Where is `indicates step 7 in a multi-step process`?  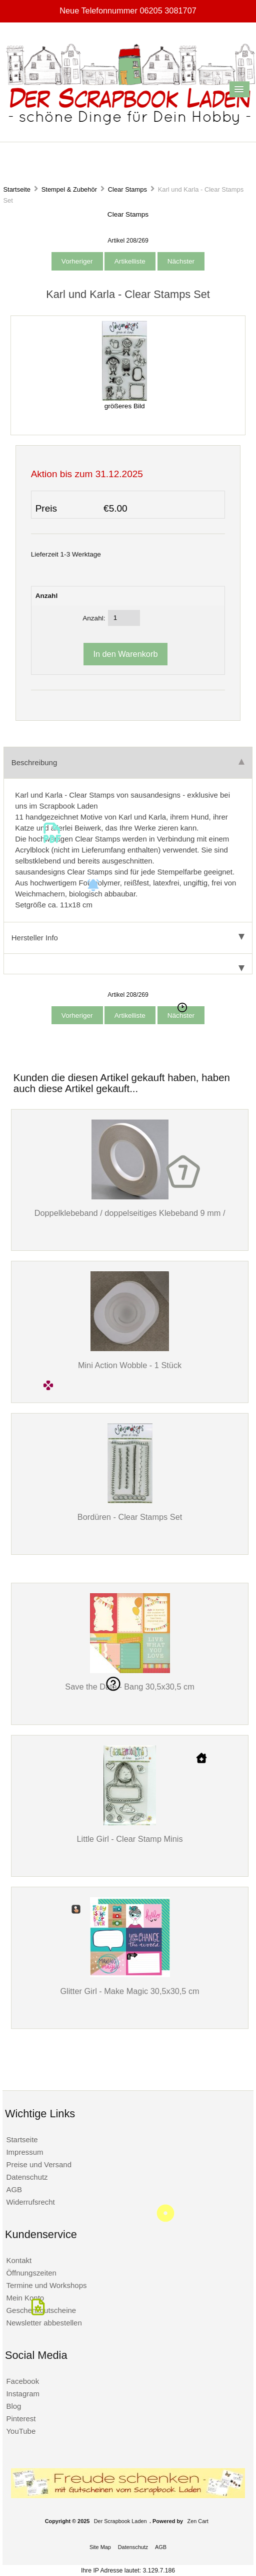 indicates step 7 in a multi-step process is located at coordinates (183, 1172).